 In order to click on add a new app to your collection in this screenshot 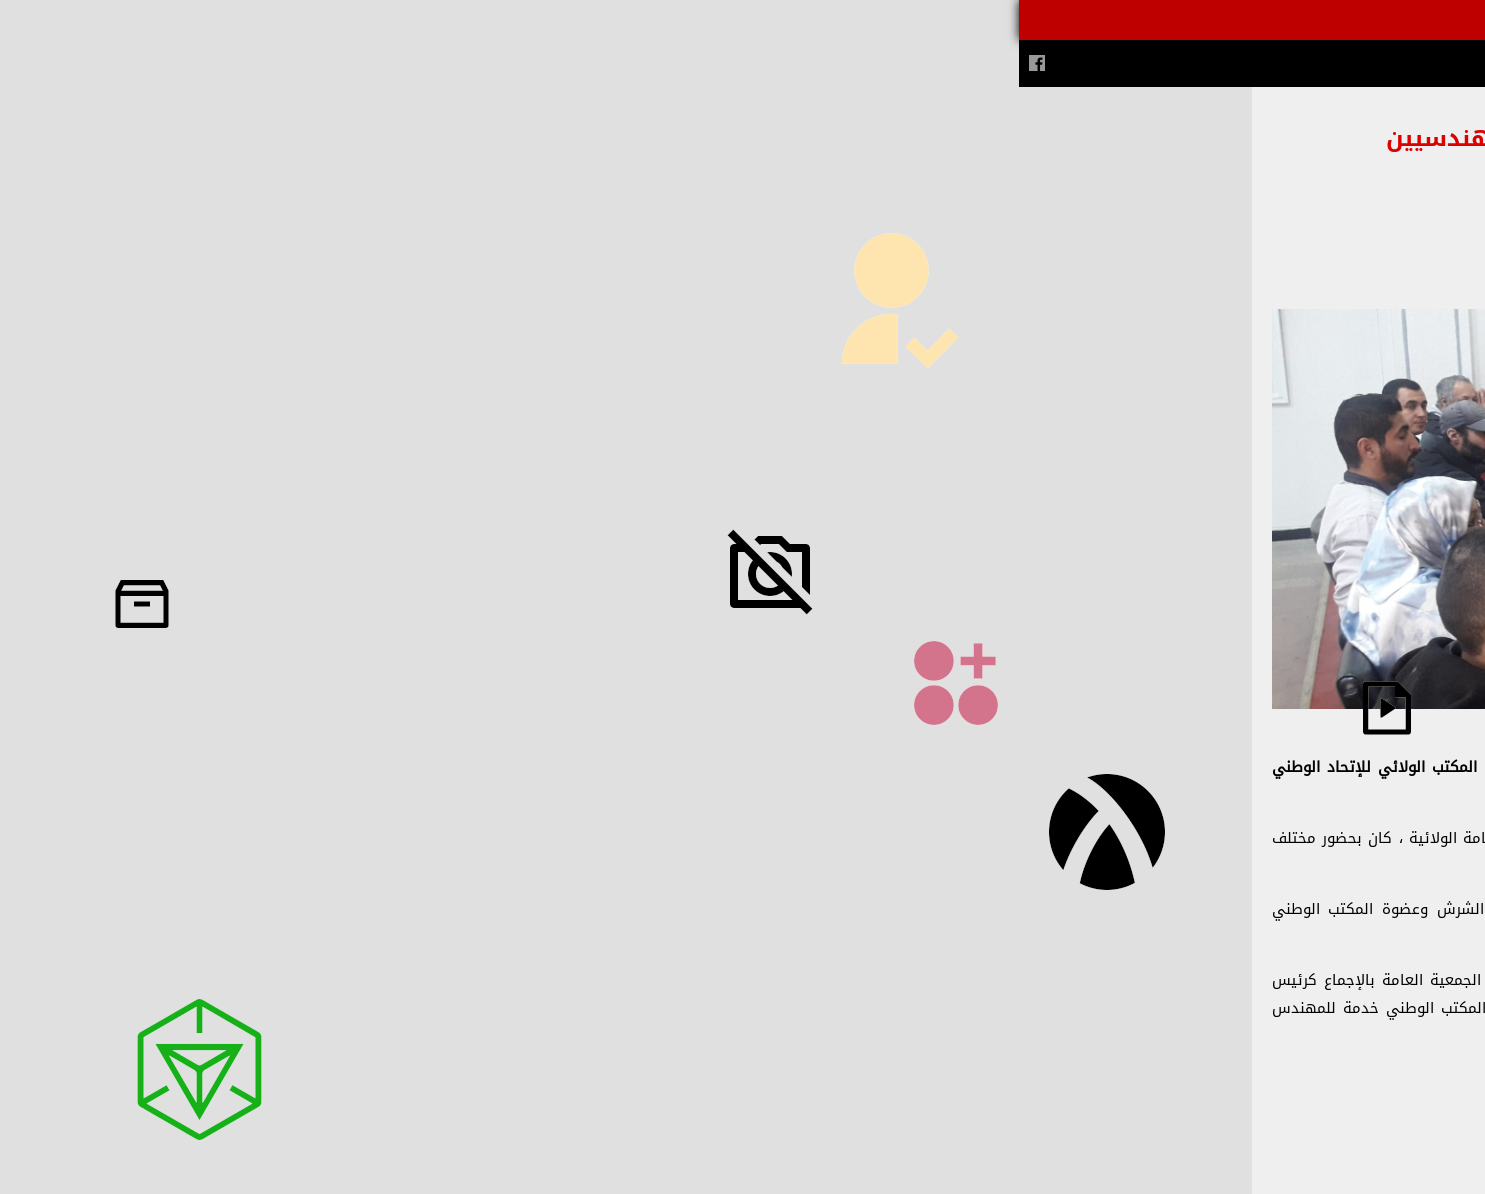, I will do `click(956, 683)`.